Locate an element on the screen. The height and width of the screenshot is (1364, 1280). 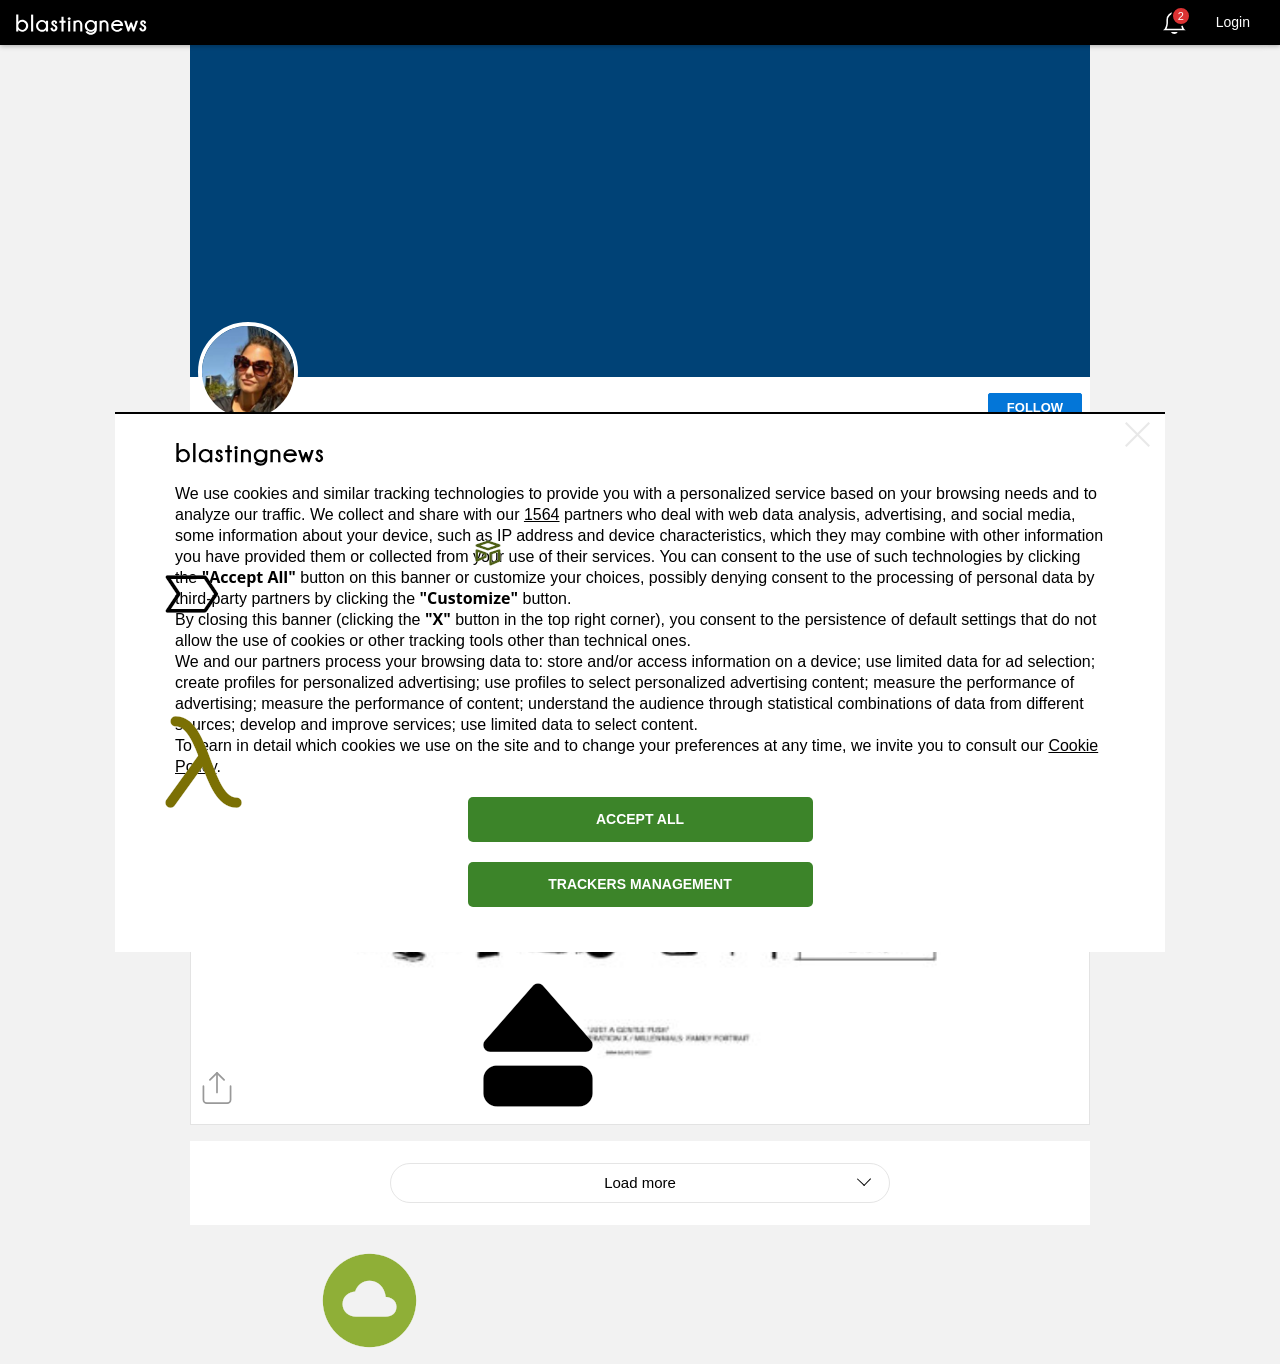
add a tag or label to an item is located at coordinates (190, 594).